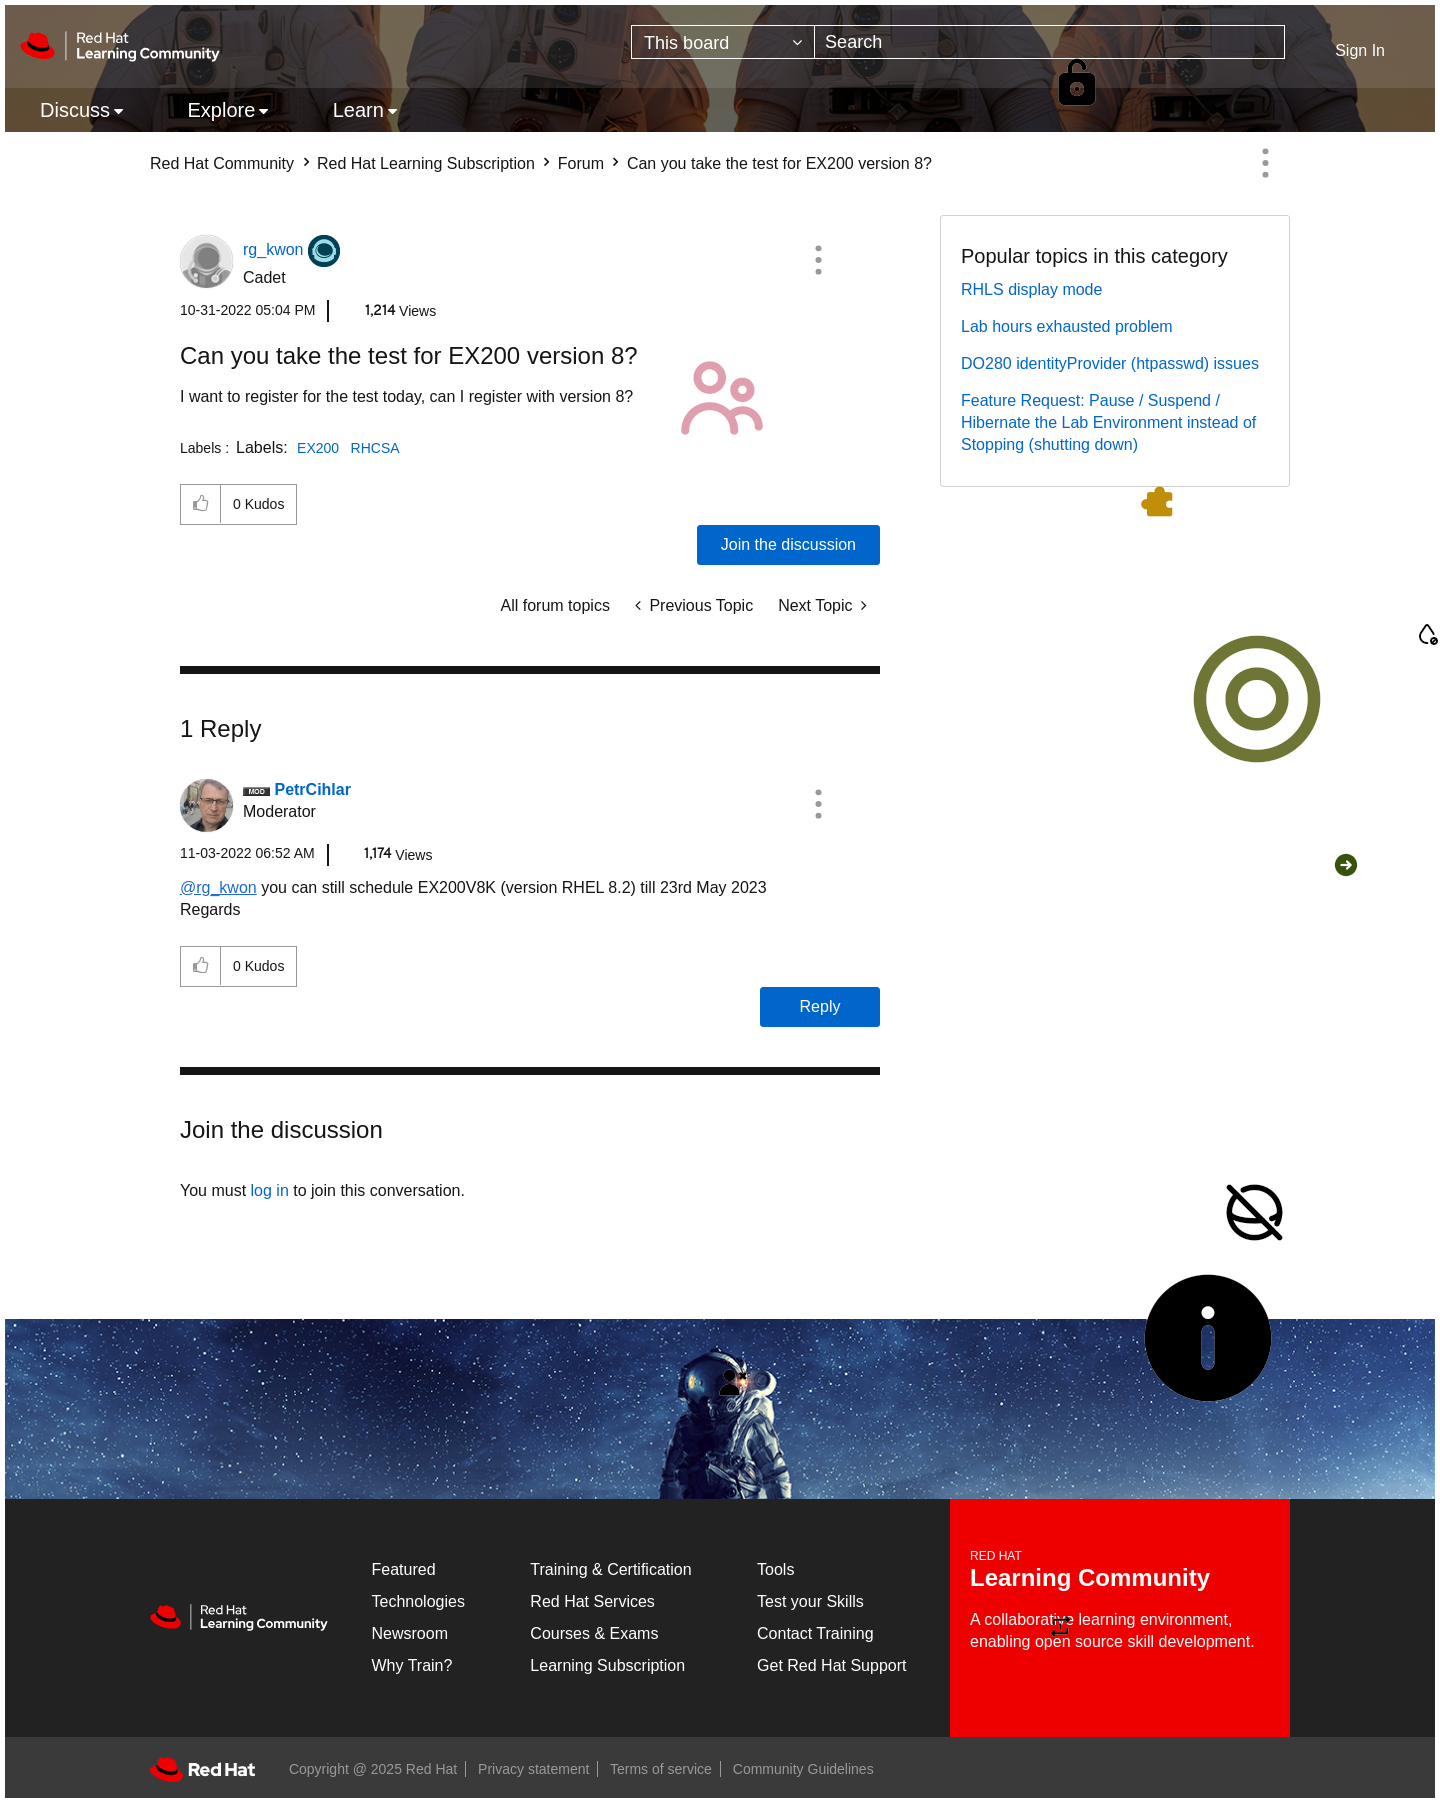 This screenshot has height=1804, width=1440. What do you see at coordinates (1346, 865) in the screenshot?
I see `proceed to the next step` at bounding box center [1346, 865].